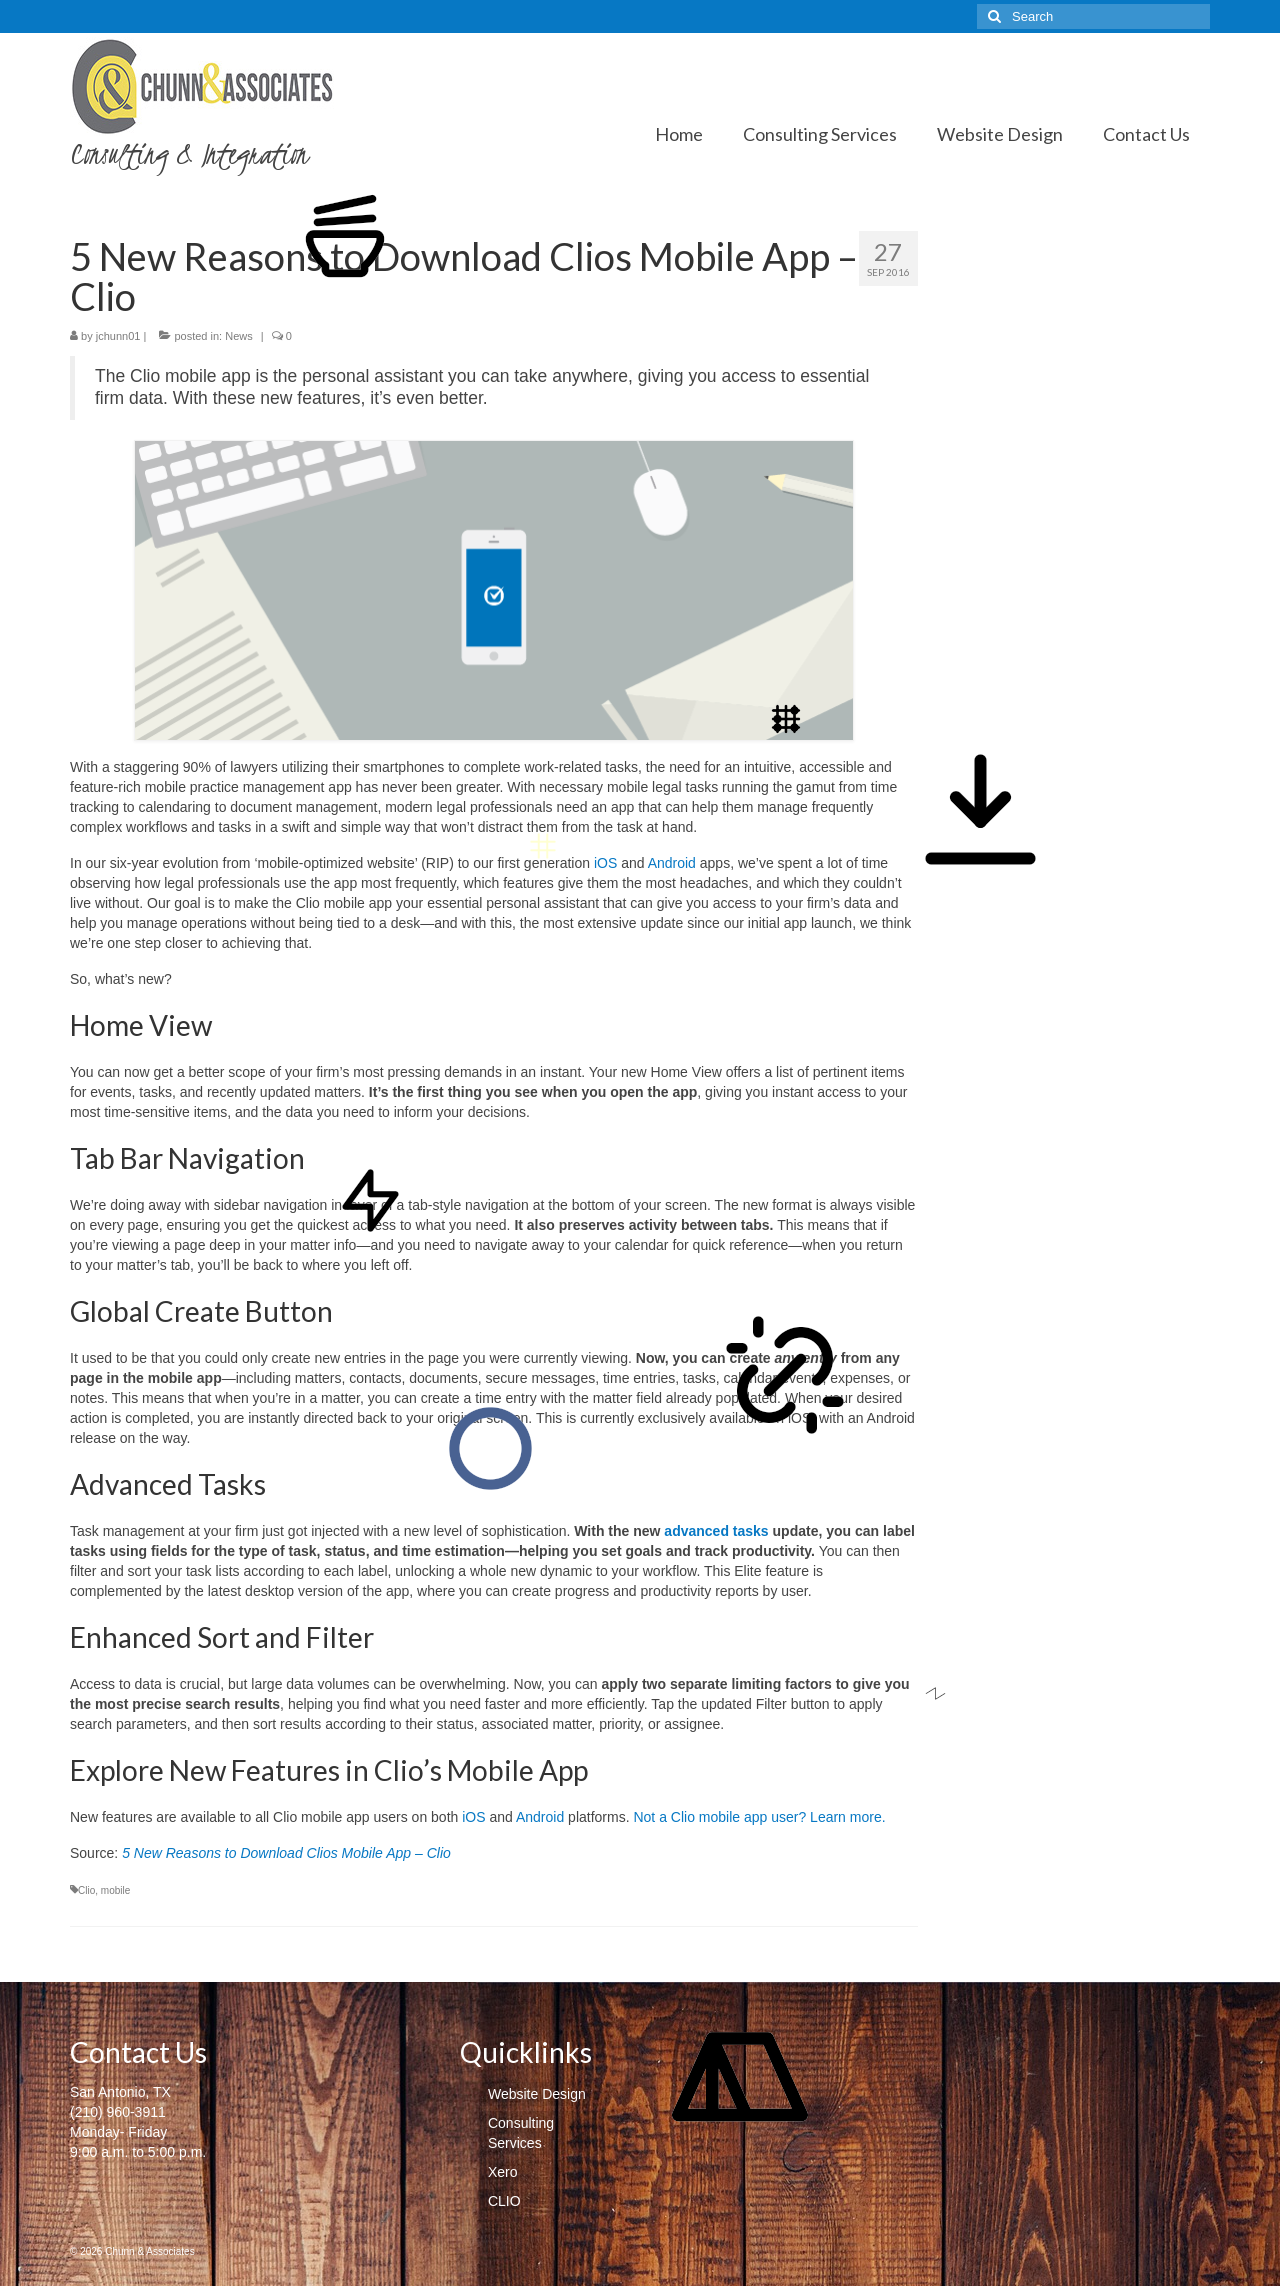 The width and height of the screenshot is (1280, 2286). I want to click on supabase logo - open source database platform, so click(370, 1200).